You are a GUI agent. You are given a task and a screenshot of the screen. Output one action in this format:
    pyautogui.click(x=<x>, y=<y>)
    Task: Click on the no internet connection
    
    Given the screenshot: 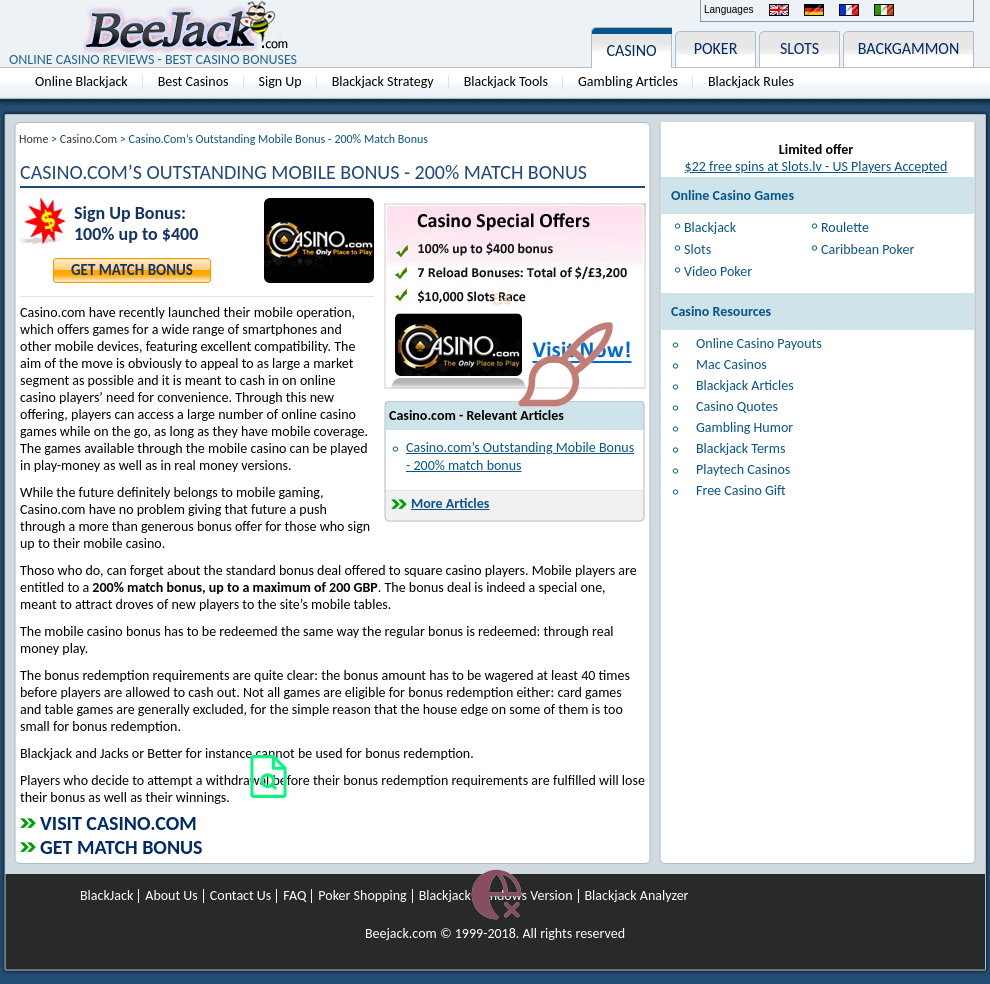 What is the action you would take?
    pyautogui.click(x=496, y=894)
    